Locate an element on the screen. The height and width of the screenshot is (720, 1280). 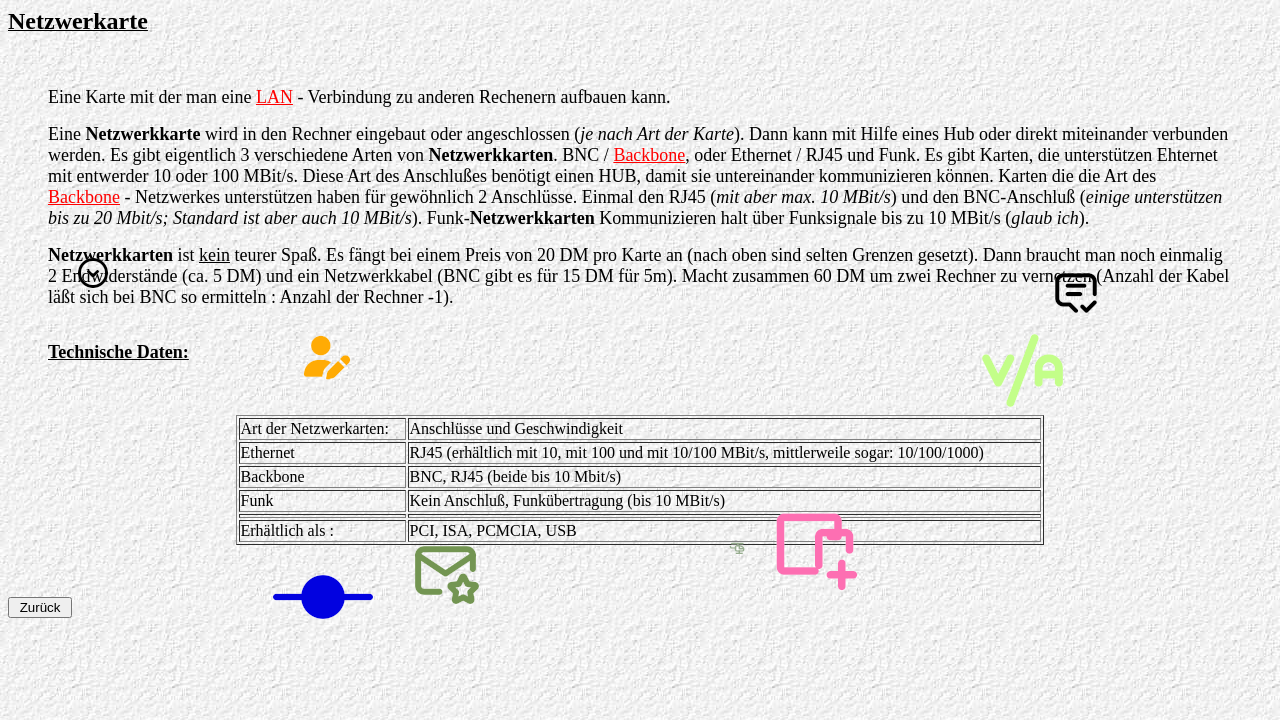
message sent successfully is located at coordinates (1076, 292).